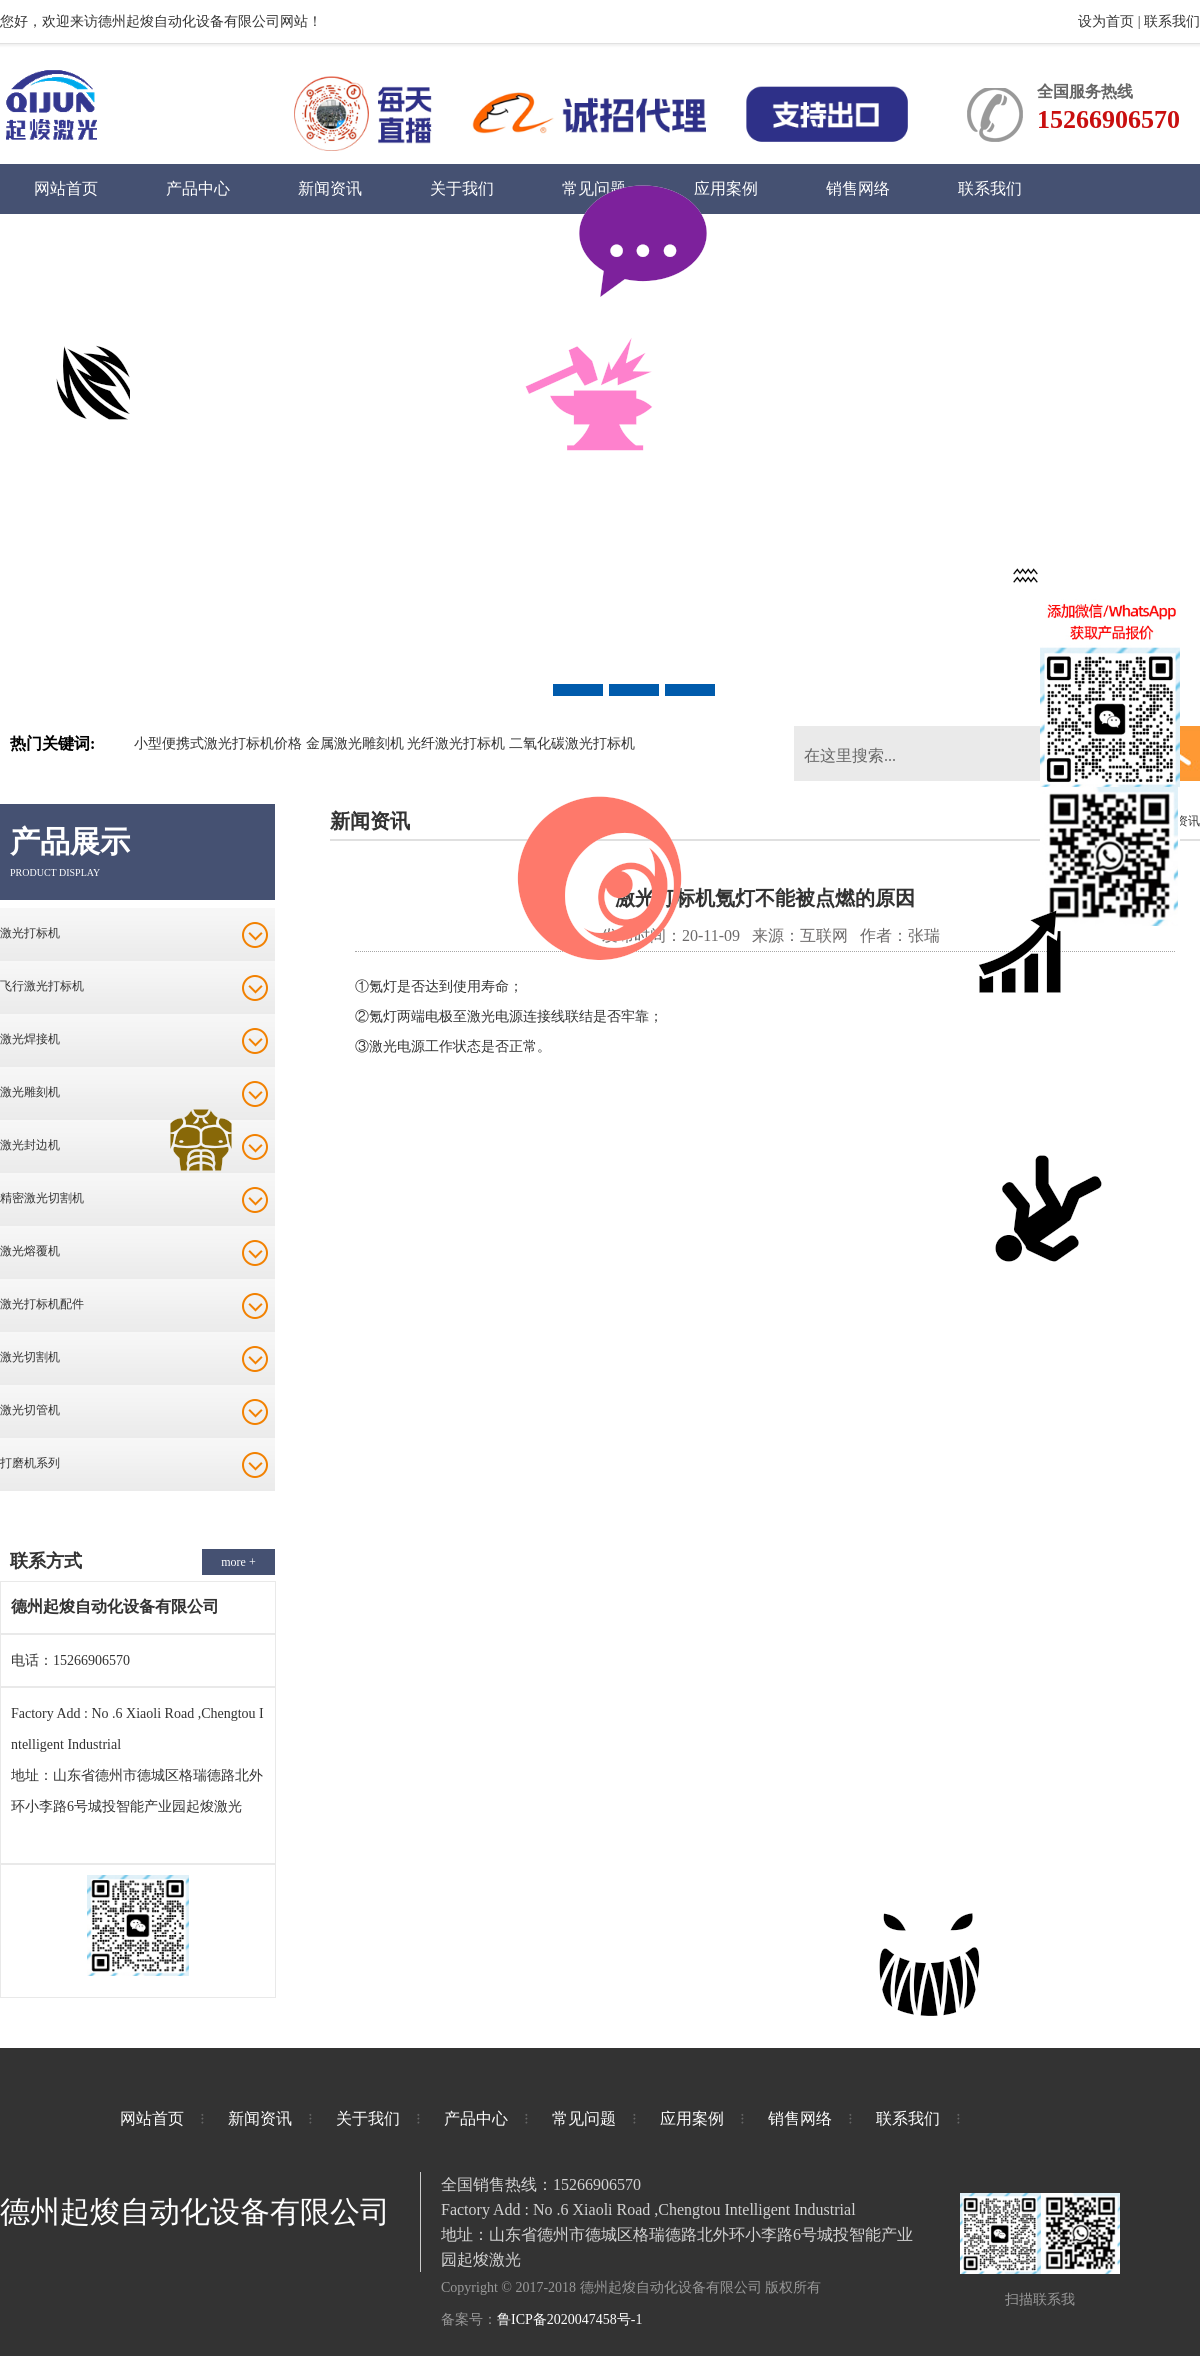 This screenshot has height=2356, width=1200. Describe the element at coordinates (1025, 575) in the screenshot. I see `represents the aquarius zodiac sign` at that location.